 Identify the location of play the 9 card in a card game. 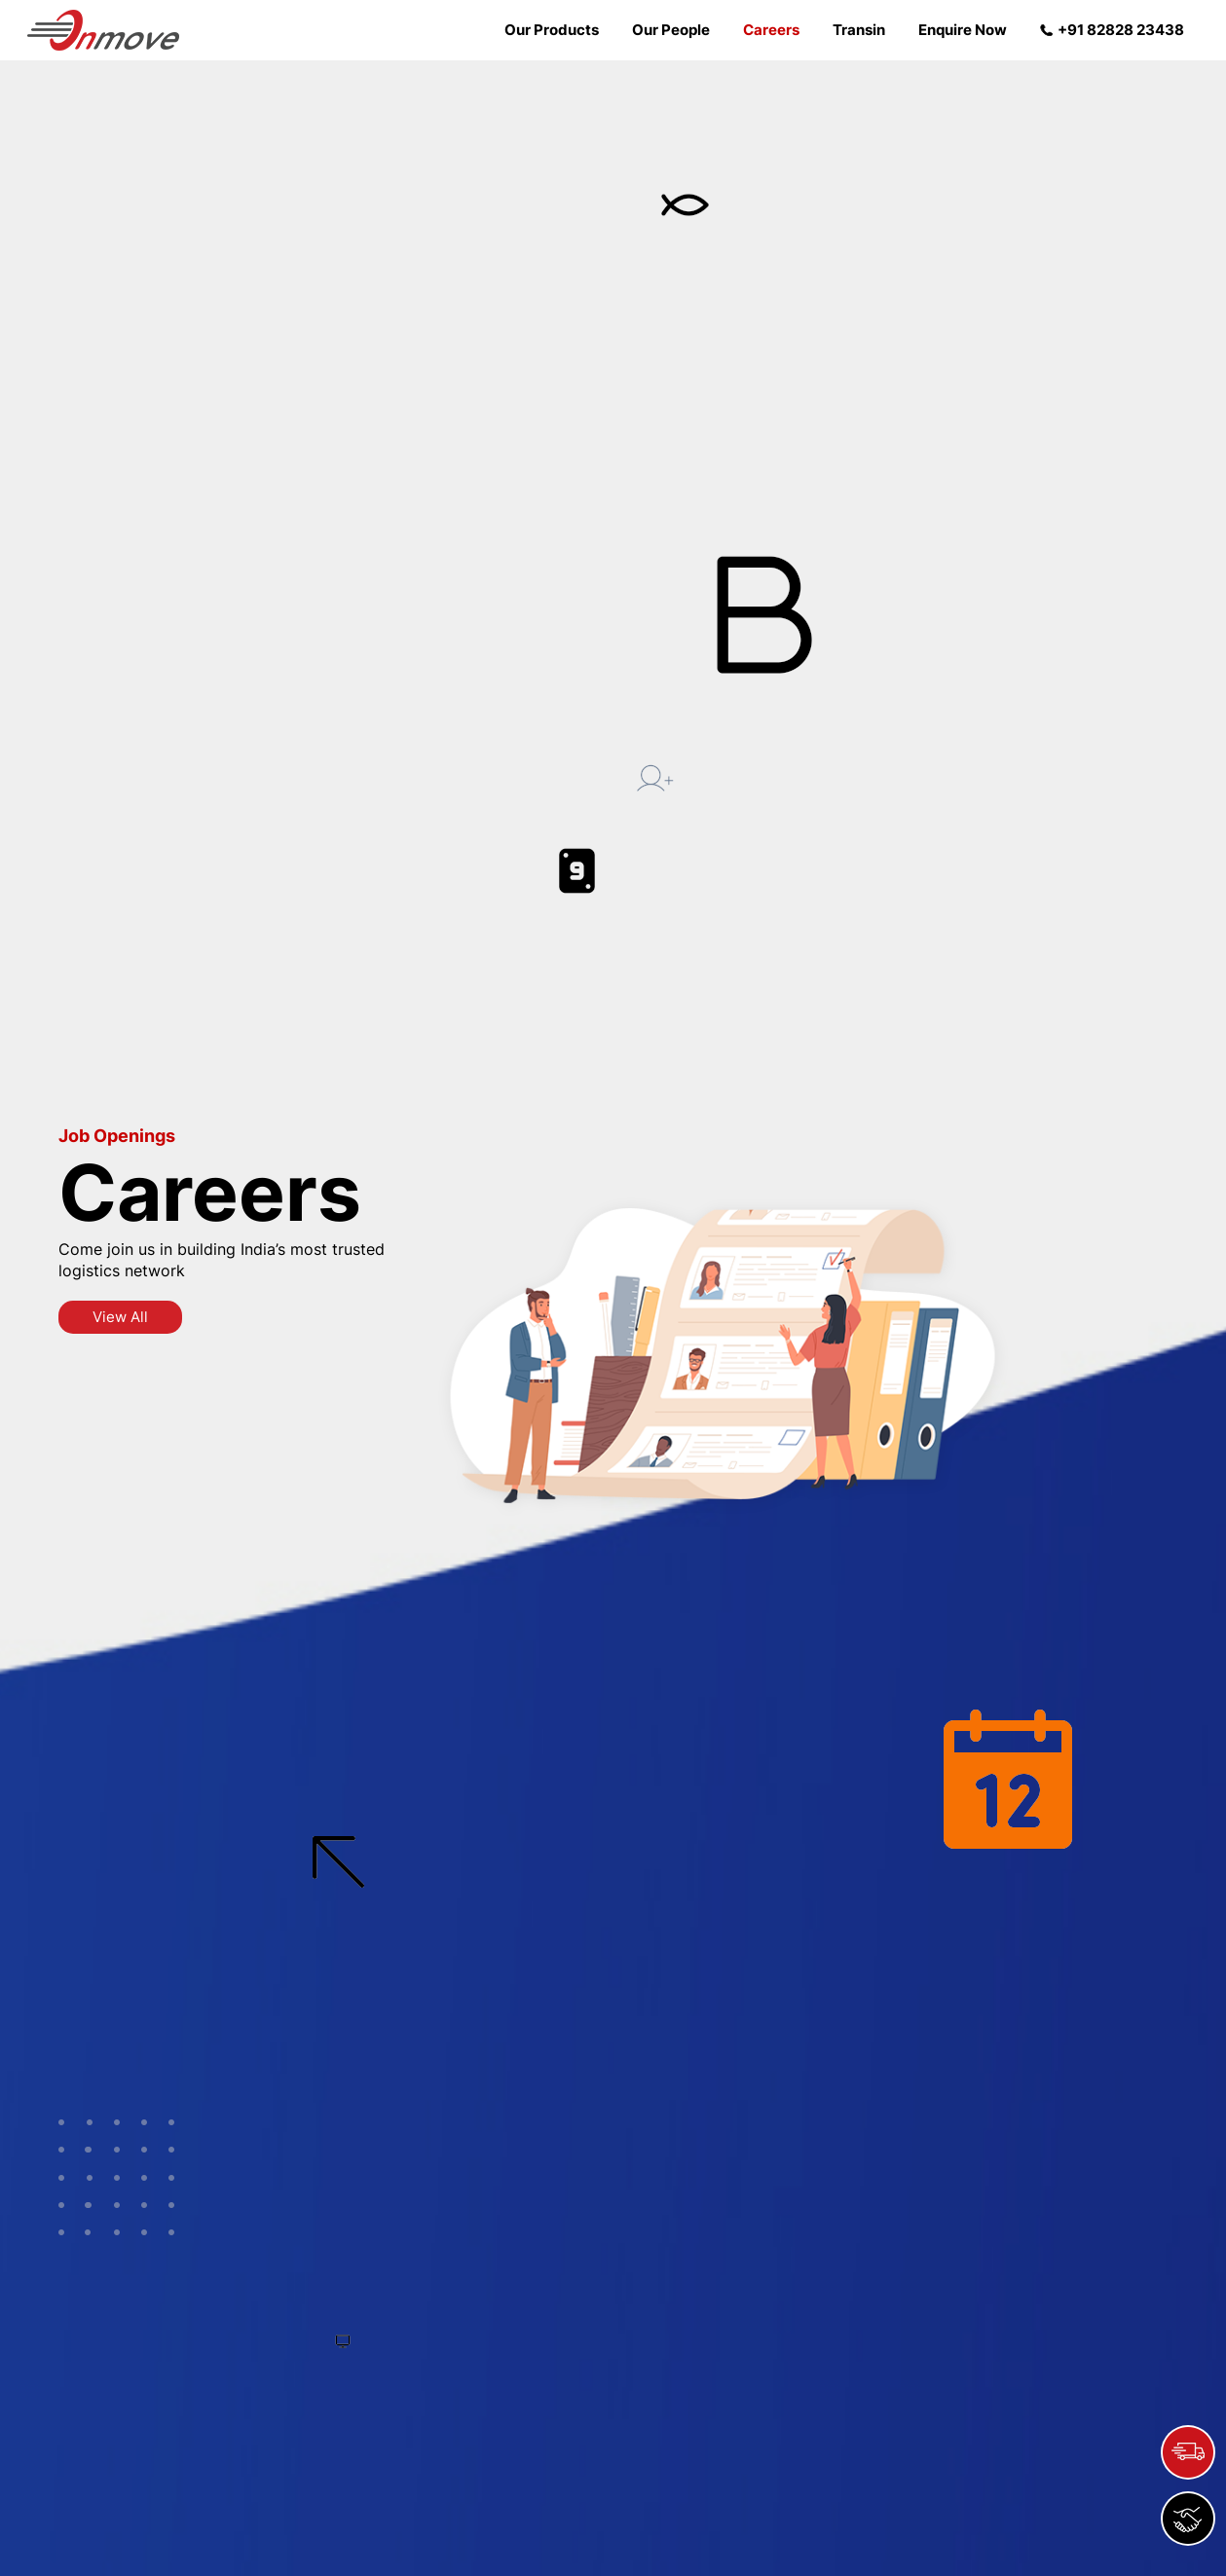
(576, 870).